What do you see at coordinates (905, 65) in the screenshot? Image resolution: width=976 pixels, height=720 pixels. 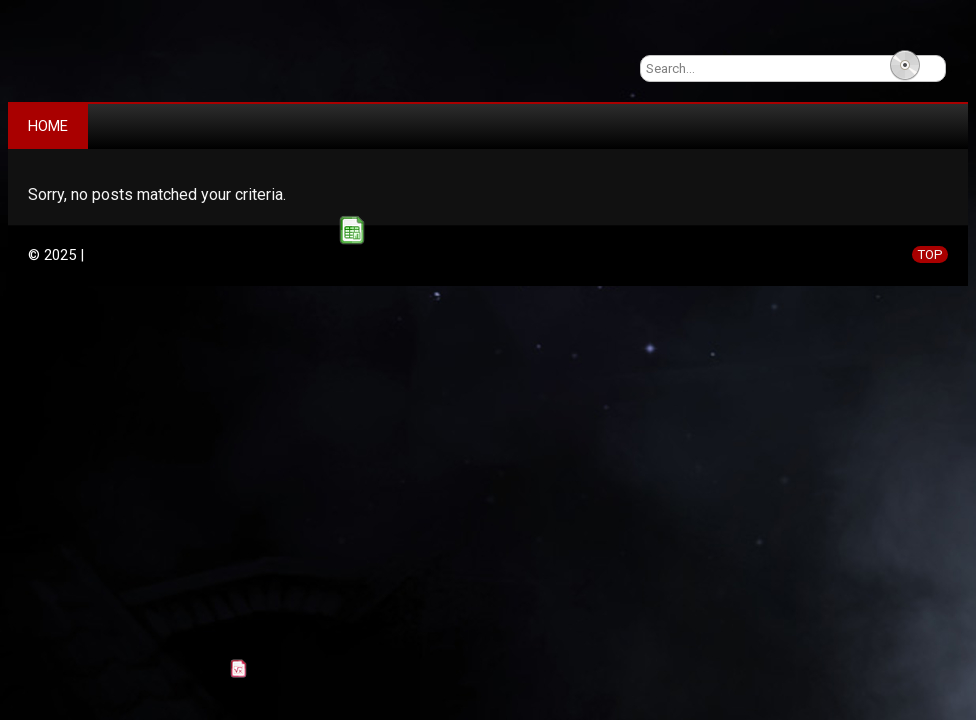 I see `access CD/DVD drive contents` at bounding box center [905, 65].